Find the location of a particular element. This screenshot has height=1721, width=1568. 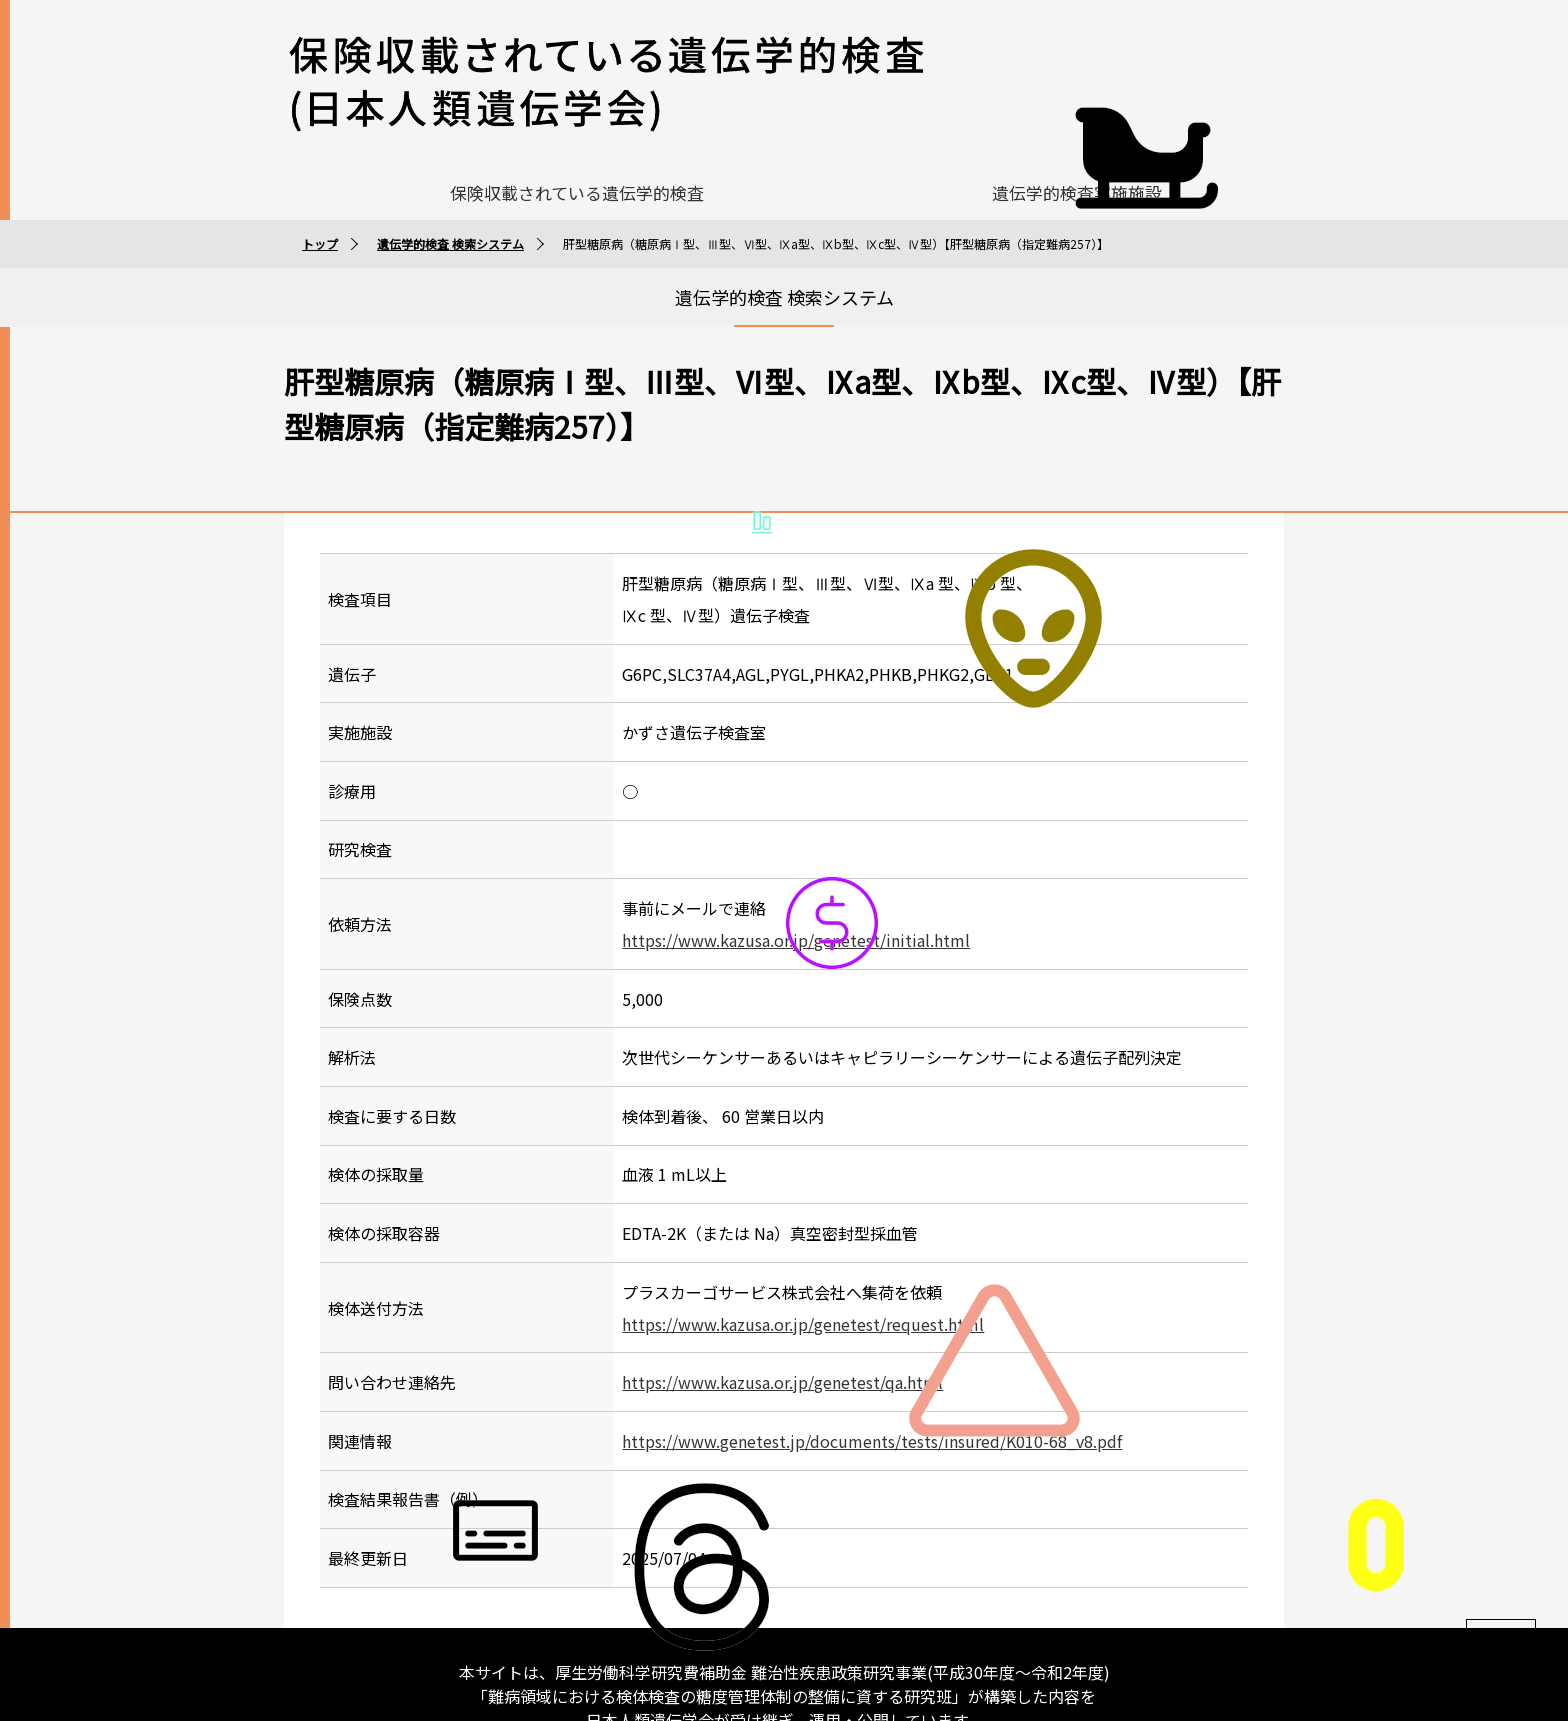

view account balance or financial summary is located at coordinates (832, 923).